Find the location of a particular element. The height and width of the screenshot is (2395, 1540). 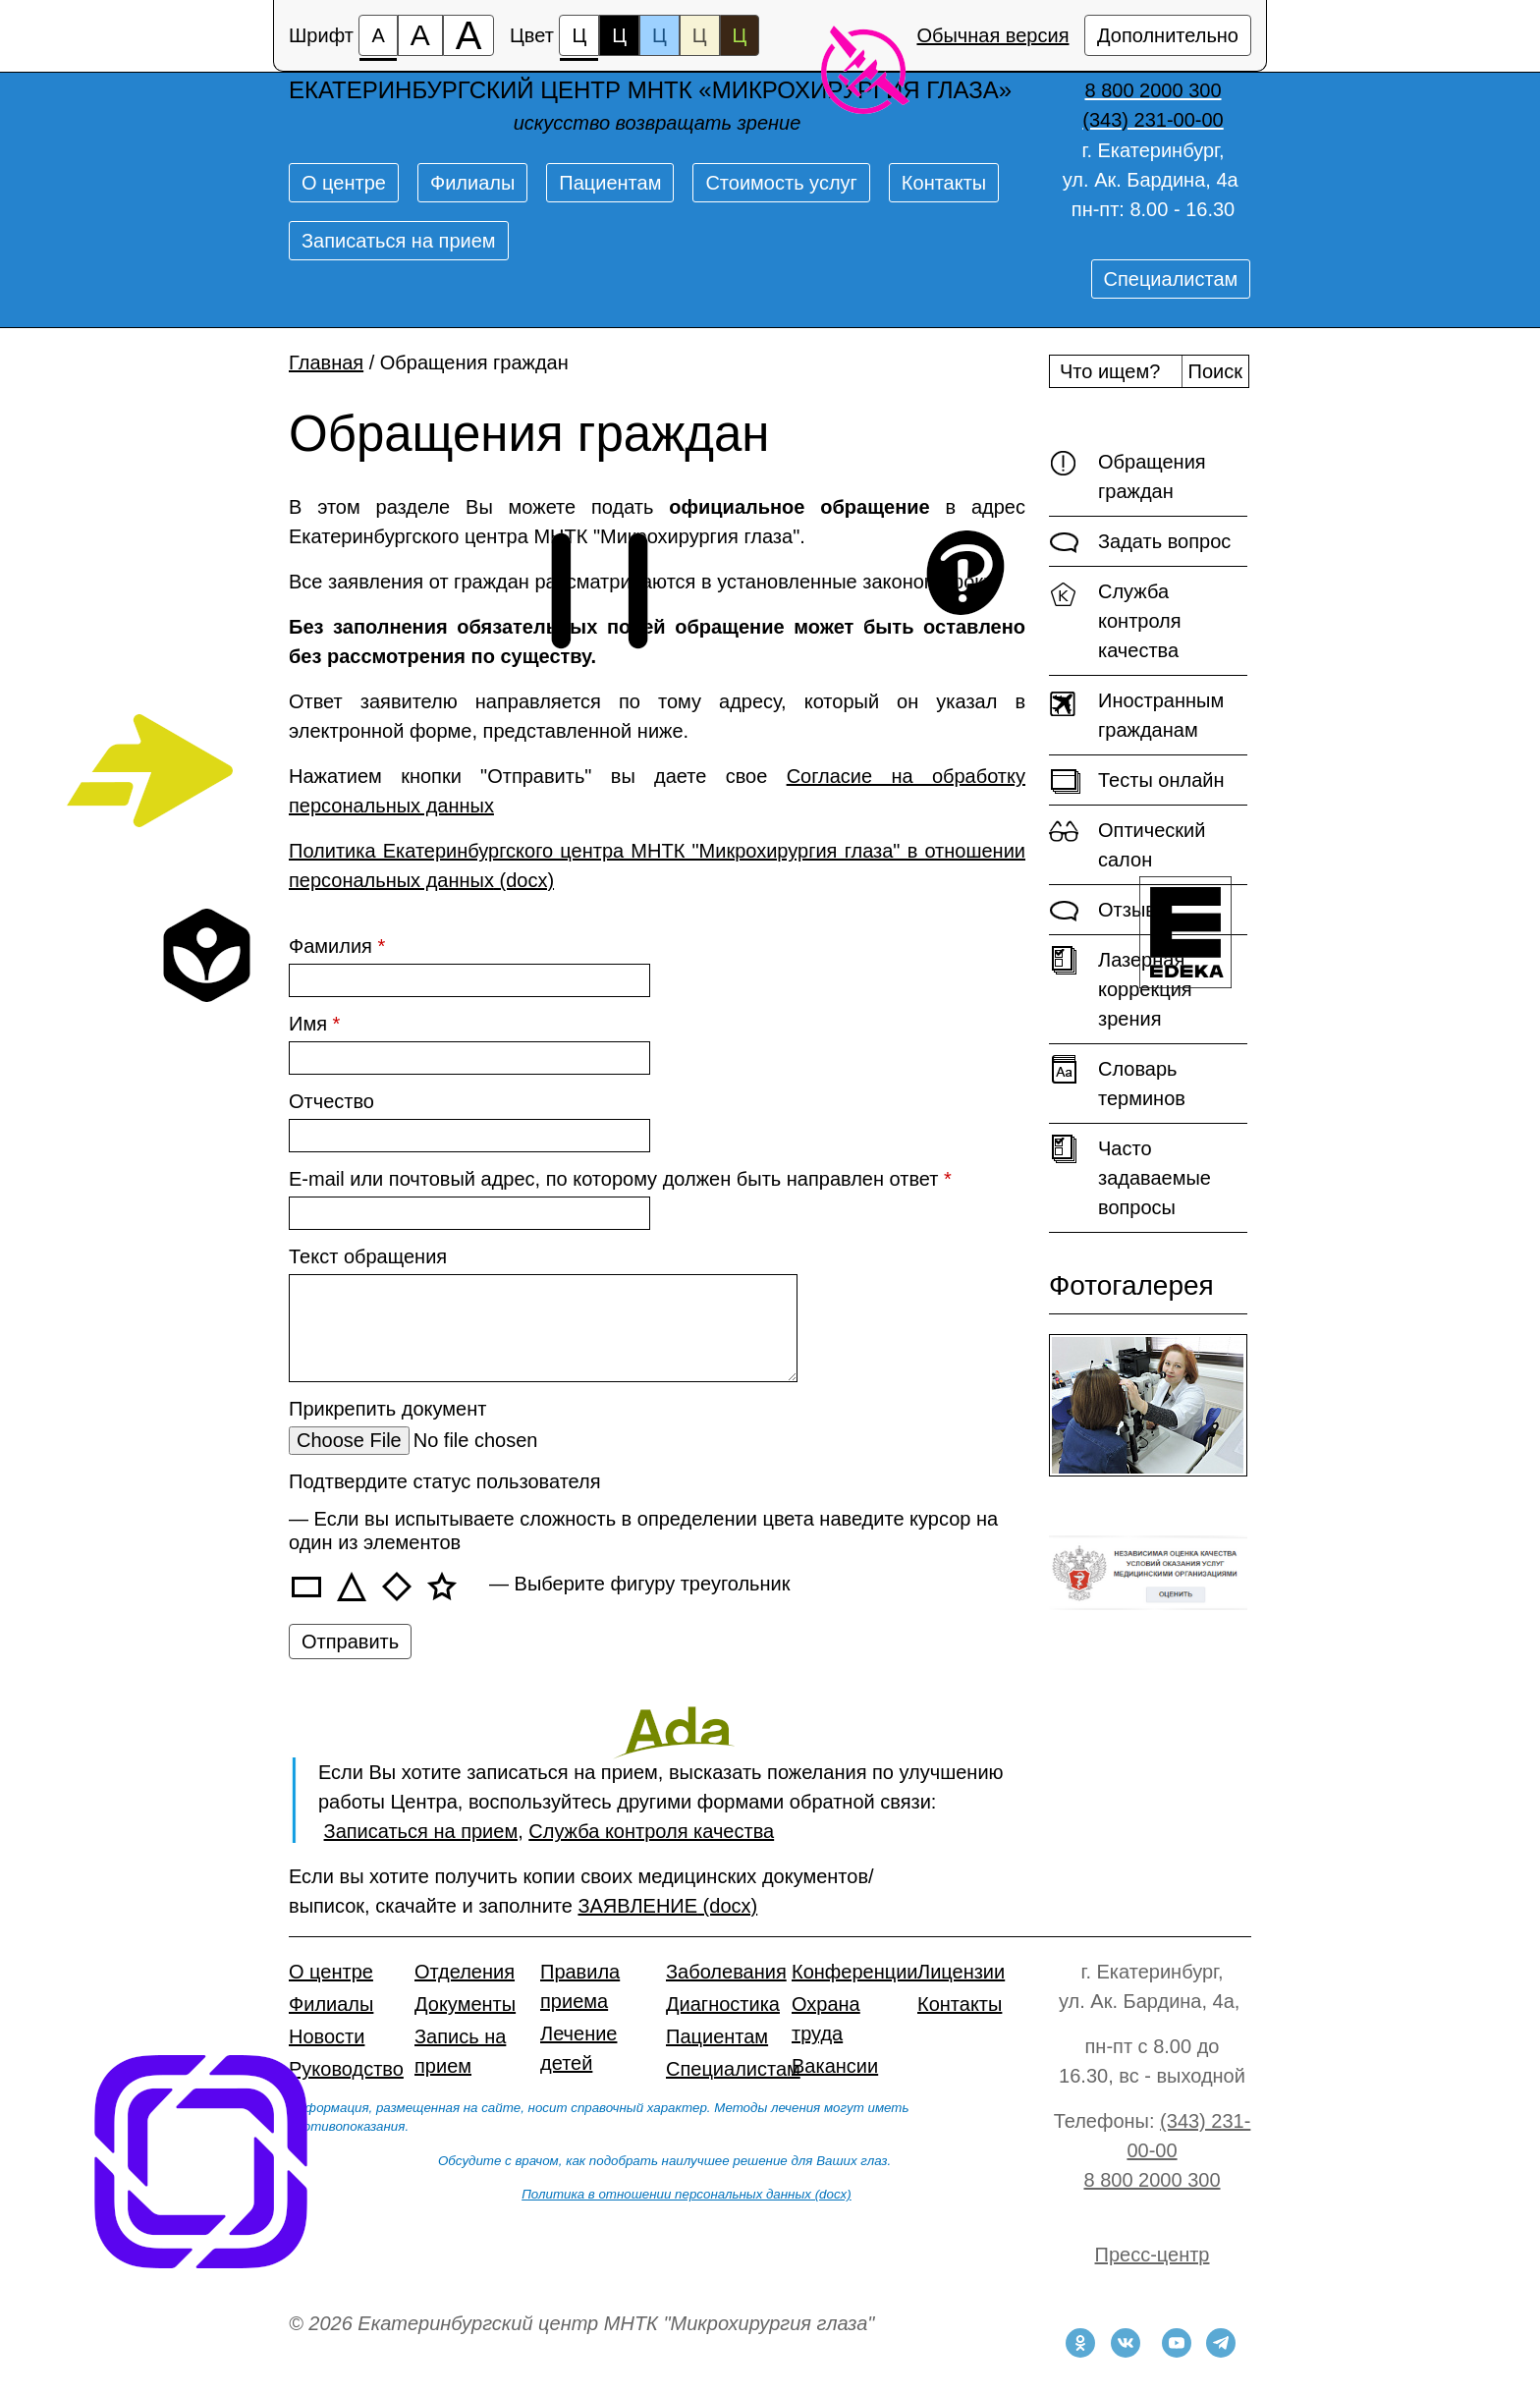

ada company logo is located at coordinates (674, 1733).